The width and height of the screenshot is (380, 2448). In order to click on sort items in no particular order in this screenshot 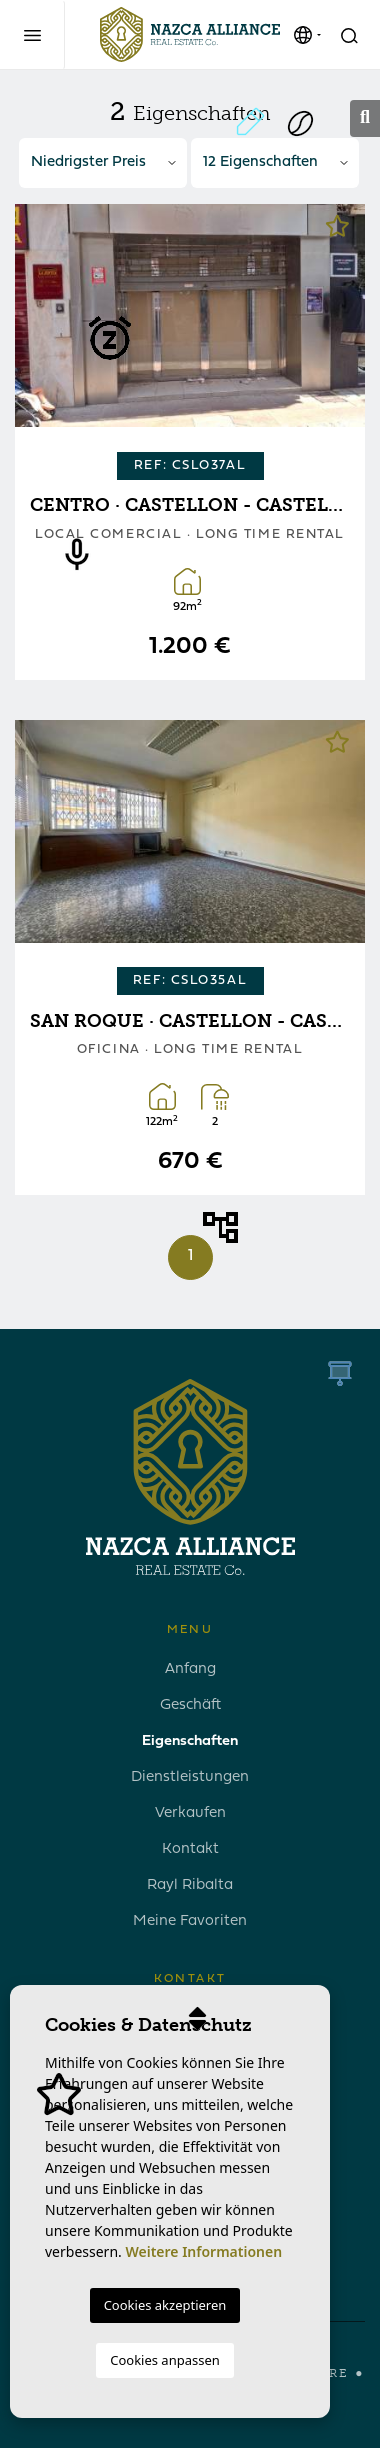, I will do `click(197, 2018)`.